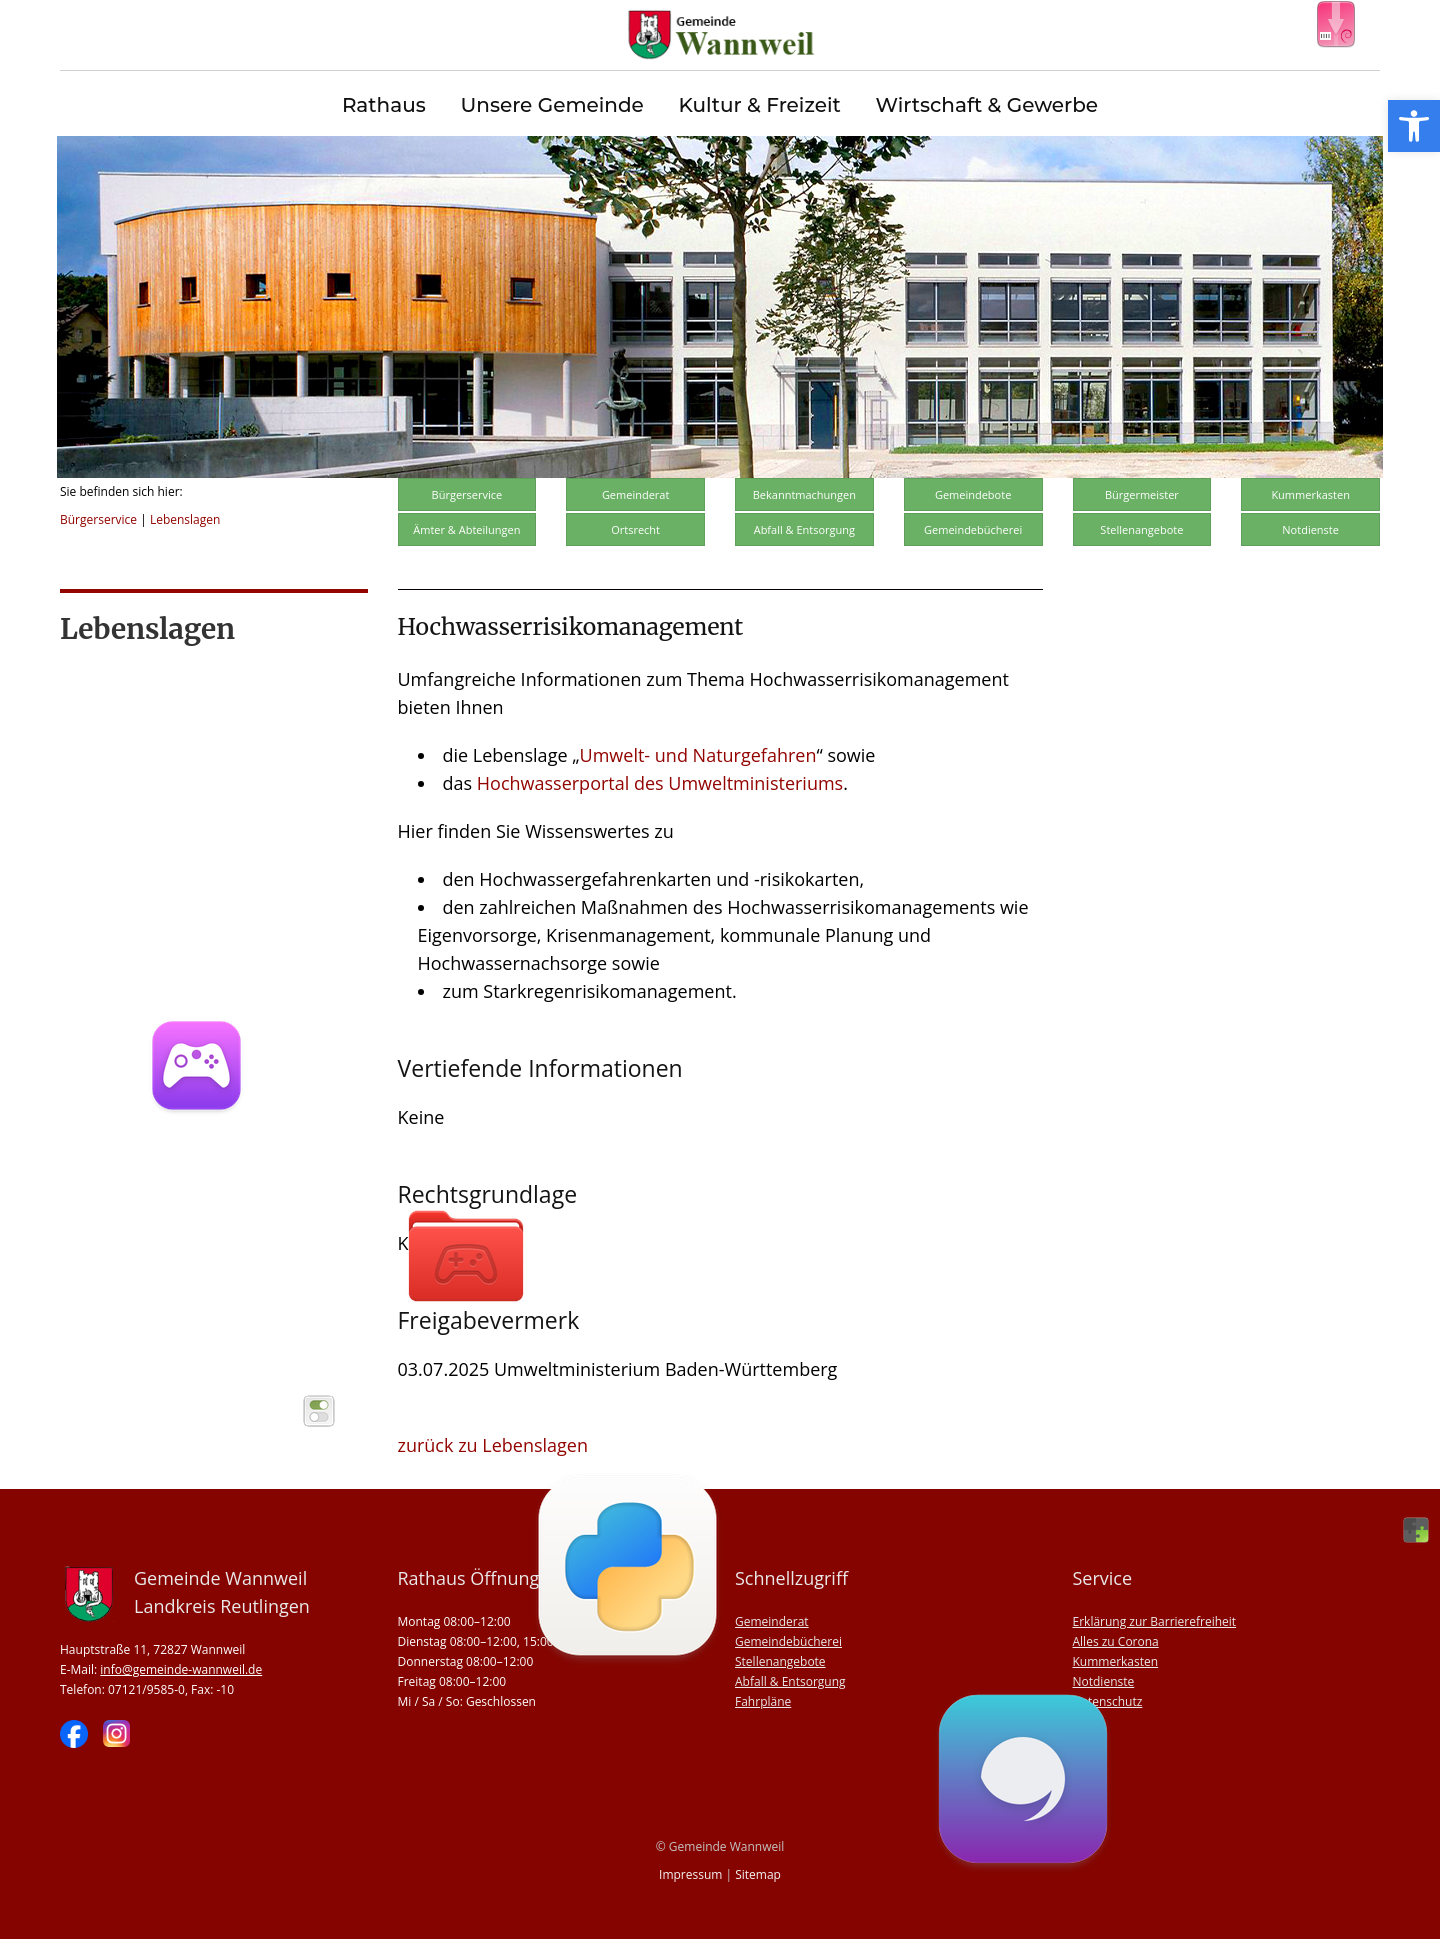 The width and height of the screenshot is (1440, 1939). I want to click on open synaptic package manager, so click(1336, 24).